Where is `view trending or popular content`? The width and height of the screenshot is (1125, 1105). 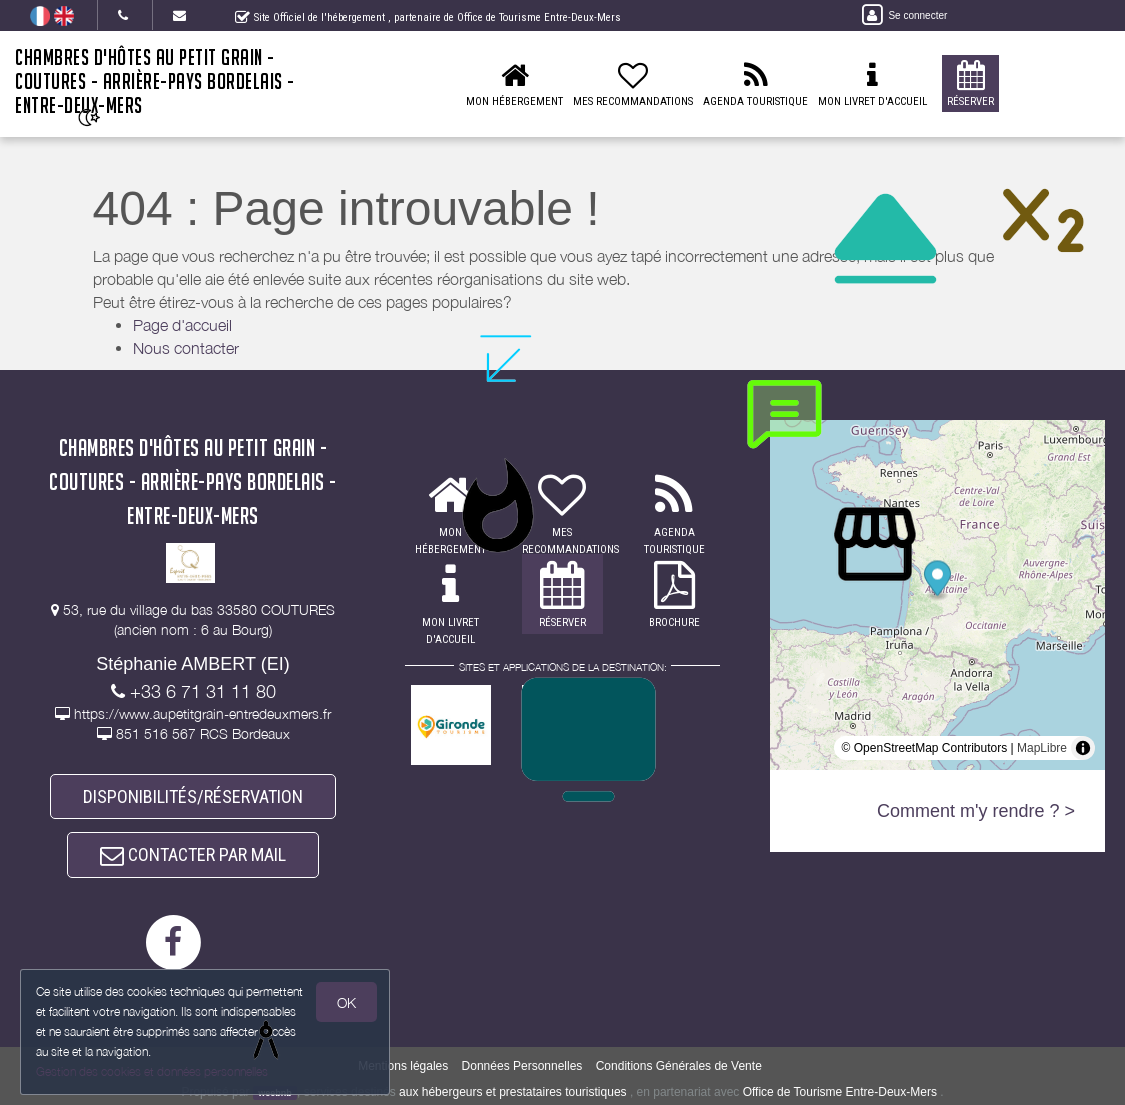
view trending or popular content is located at coordinates (498, 508).